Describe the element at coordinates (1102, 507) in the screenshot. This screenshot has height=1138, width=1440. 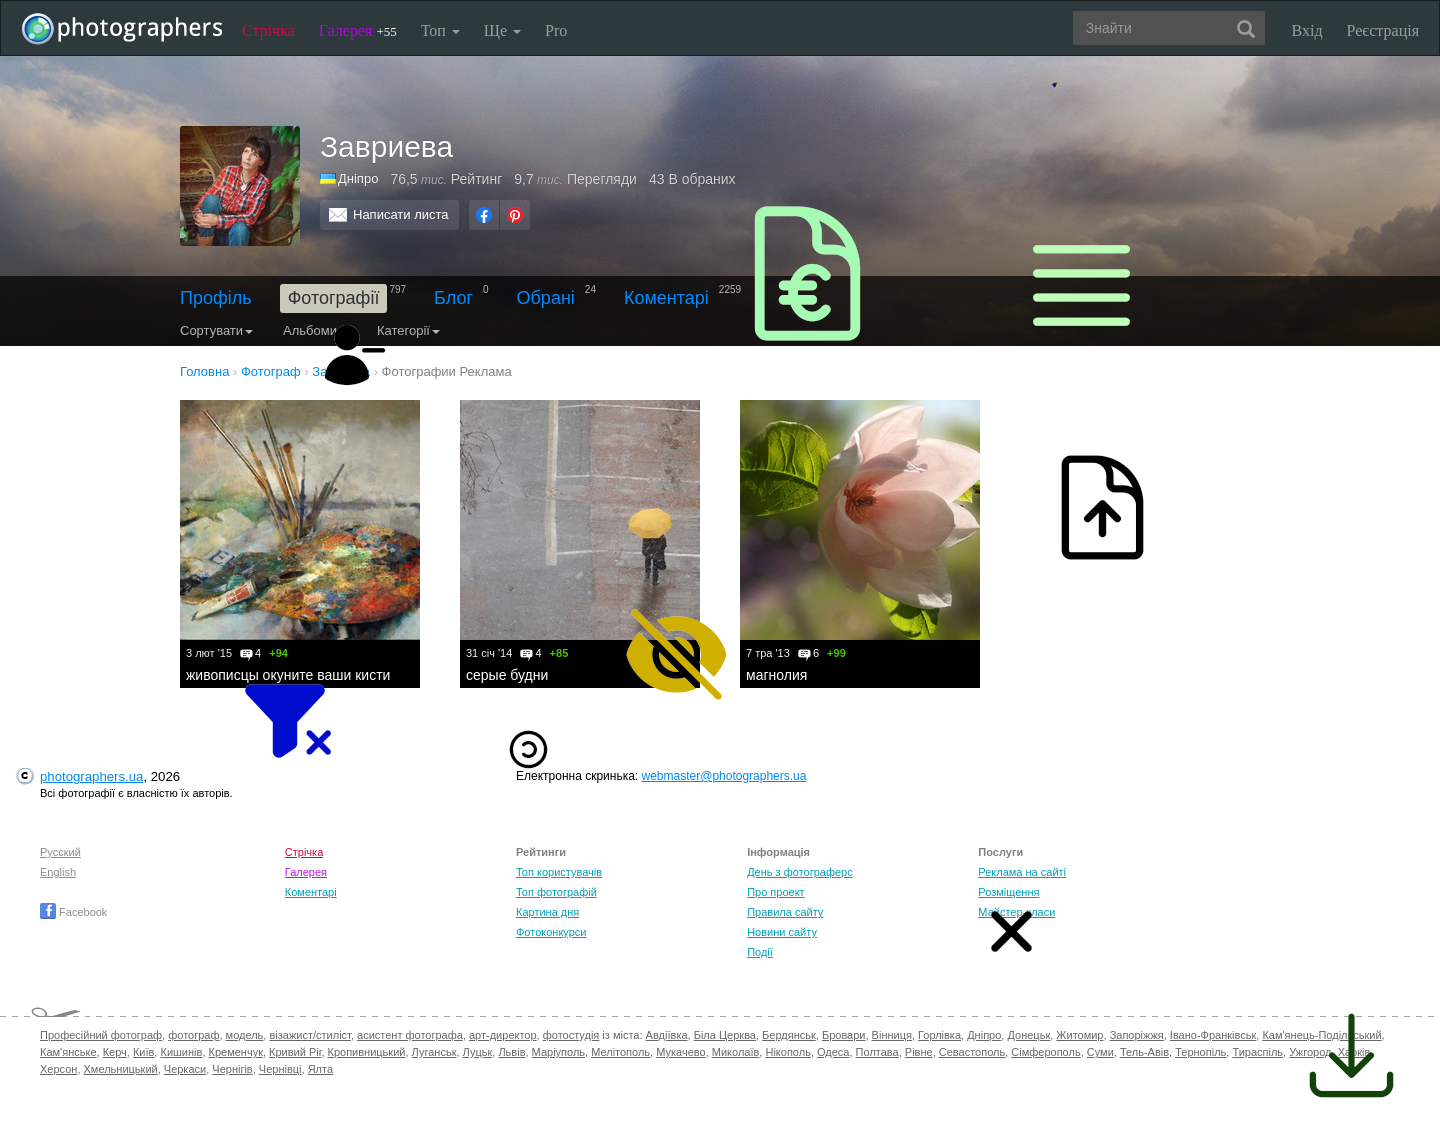
I see `upload a document or file` at that location.